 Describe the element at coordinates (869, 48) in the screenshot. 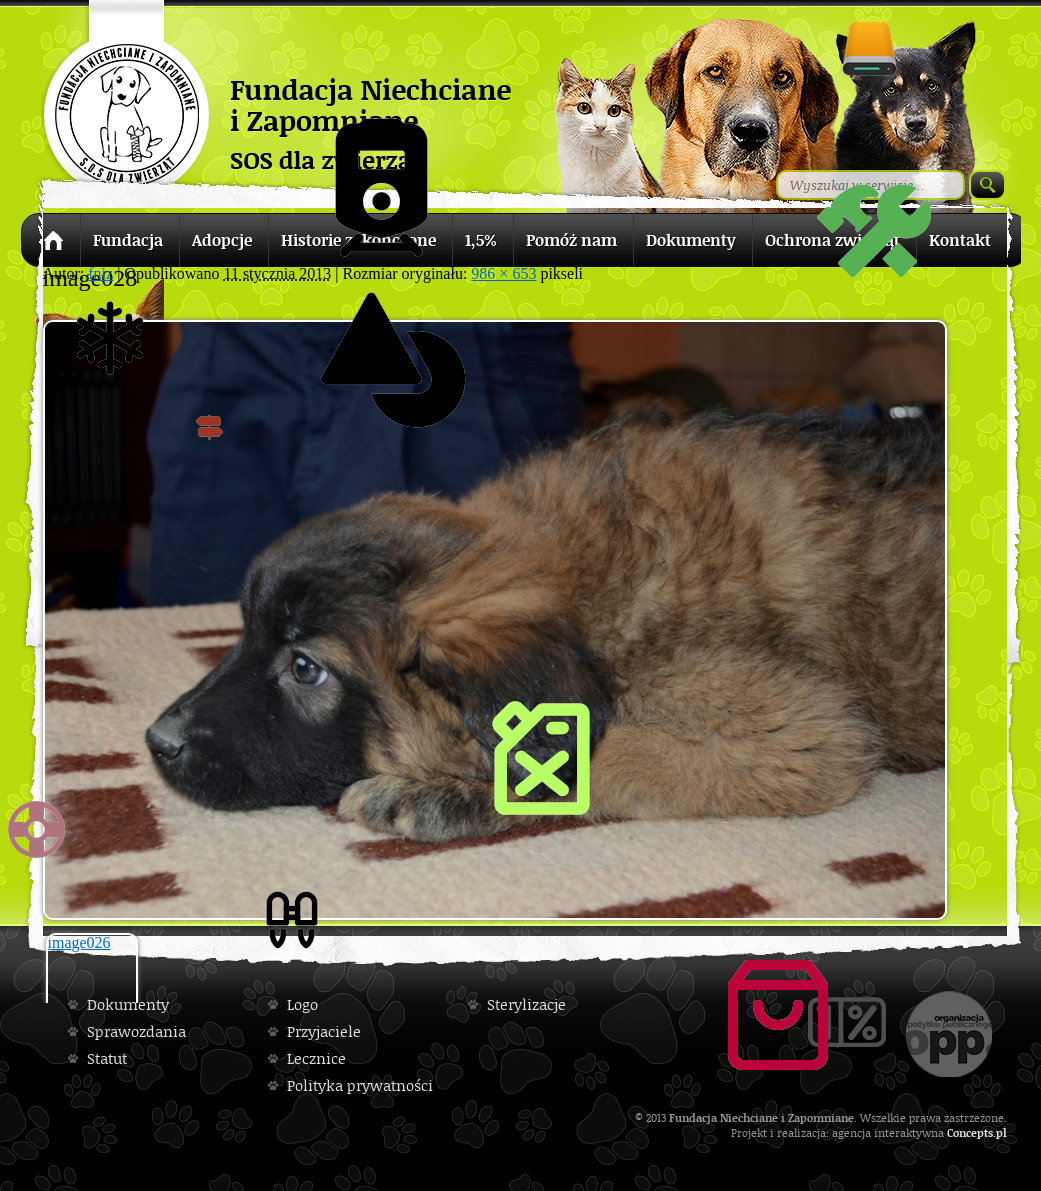

I see `external USB hard drive connected` at that location.